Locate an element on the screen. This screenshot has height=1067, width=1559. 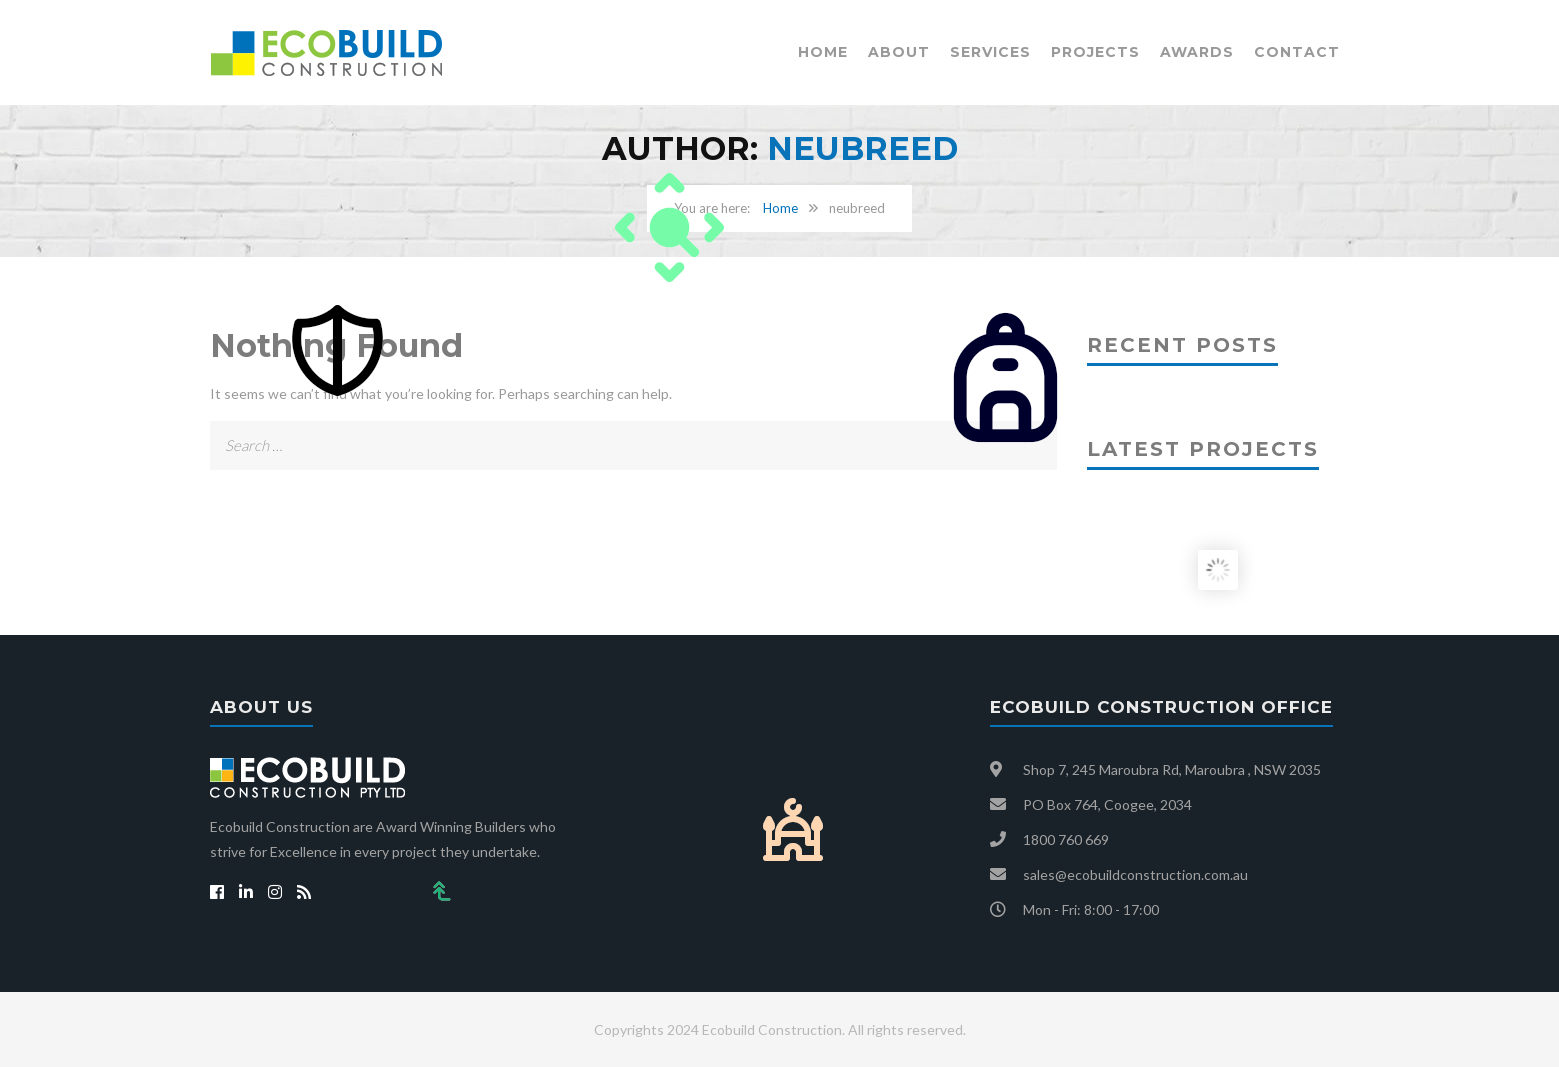
indicates a mosque or islamic place of worship is located at coordinates (793, 831).